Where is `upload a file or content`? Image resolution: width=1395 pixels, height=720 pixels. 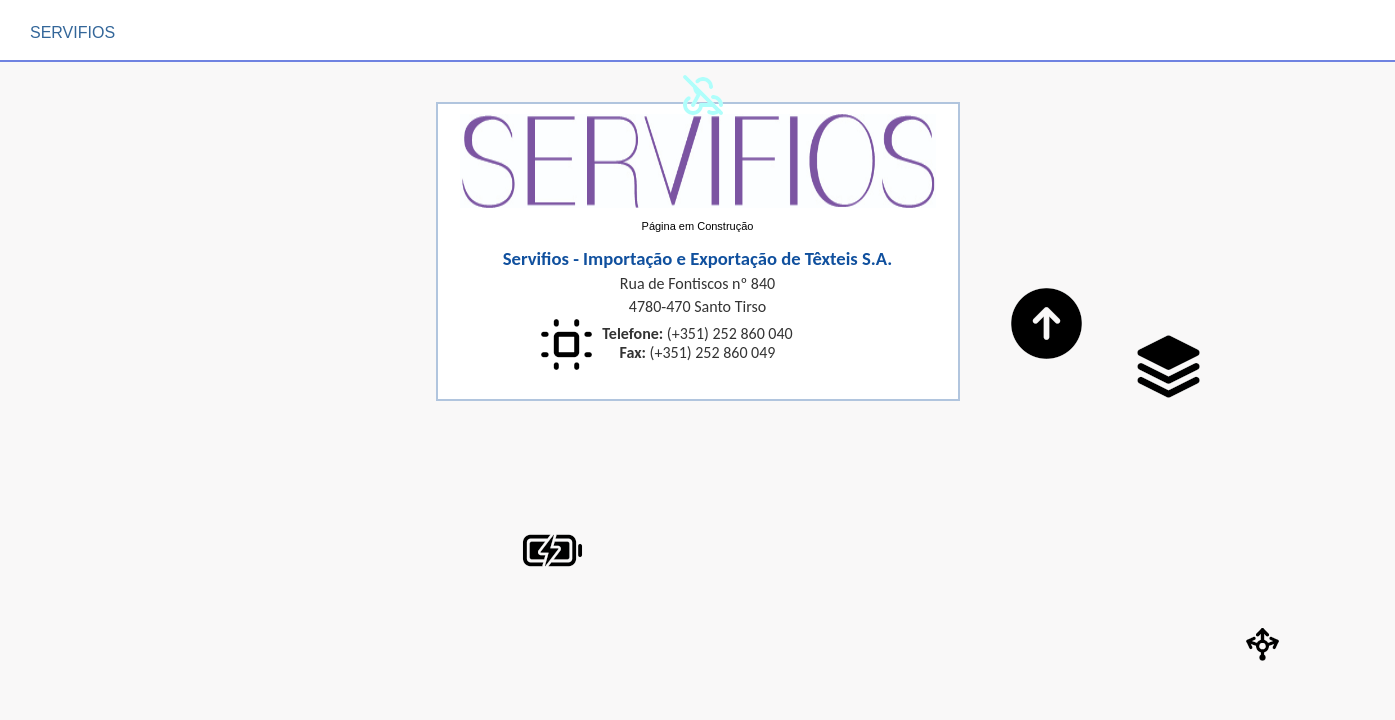
upload a file or content is located at coordinates (1046, 323).